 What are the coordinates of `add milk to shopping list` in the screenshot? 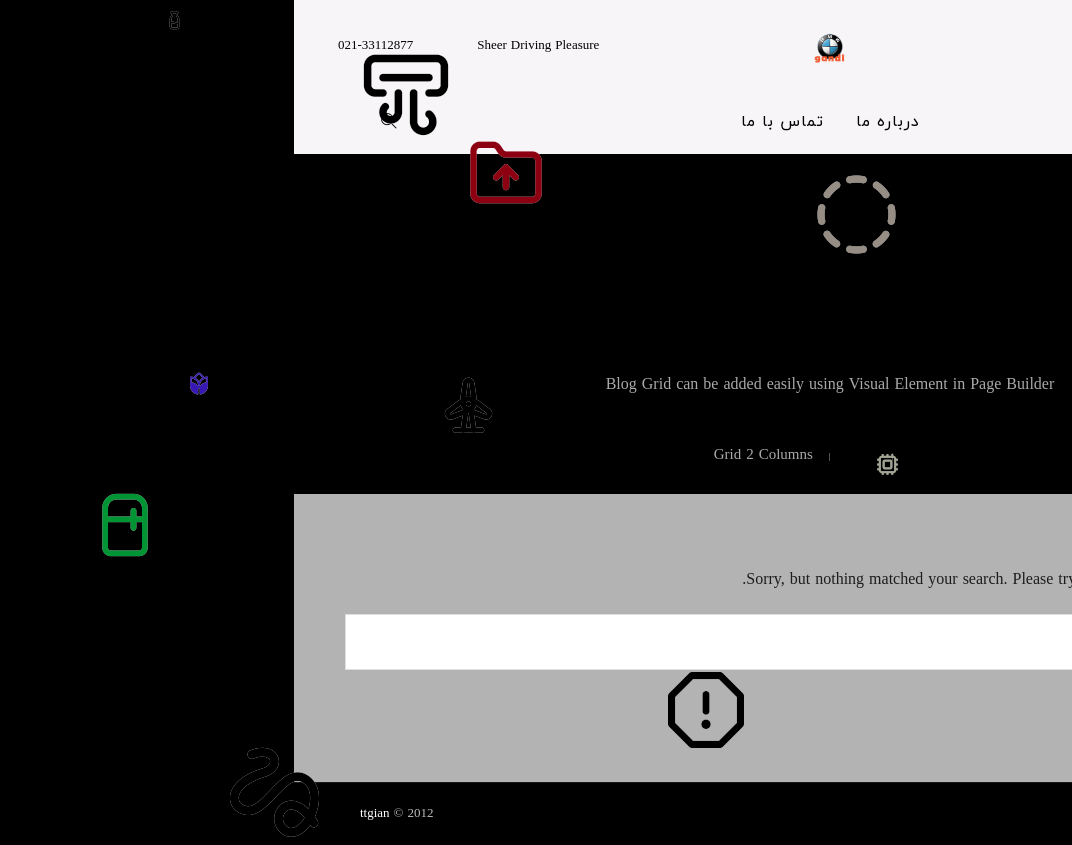 It's located at (174, 20).